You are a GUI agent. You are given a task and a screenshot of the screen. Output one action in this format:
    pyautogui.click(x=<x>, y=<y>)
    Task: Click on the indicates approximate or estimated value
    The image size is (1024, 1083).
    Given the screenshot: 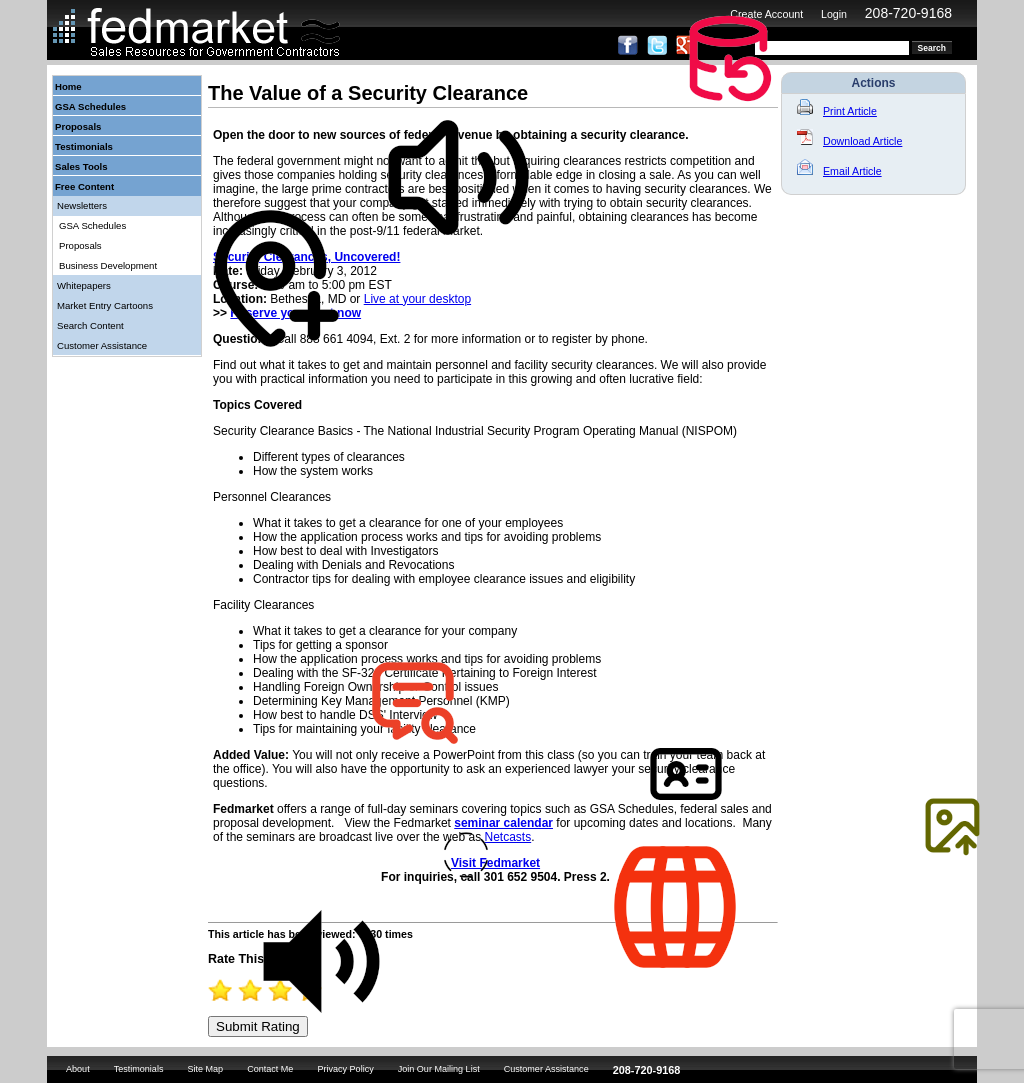 What is the action you would take?
    pyautogui.click(x=320, y=31)
    